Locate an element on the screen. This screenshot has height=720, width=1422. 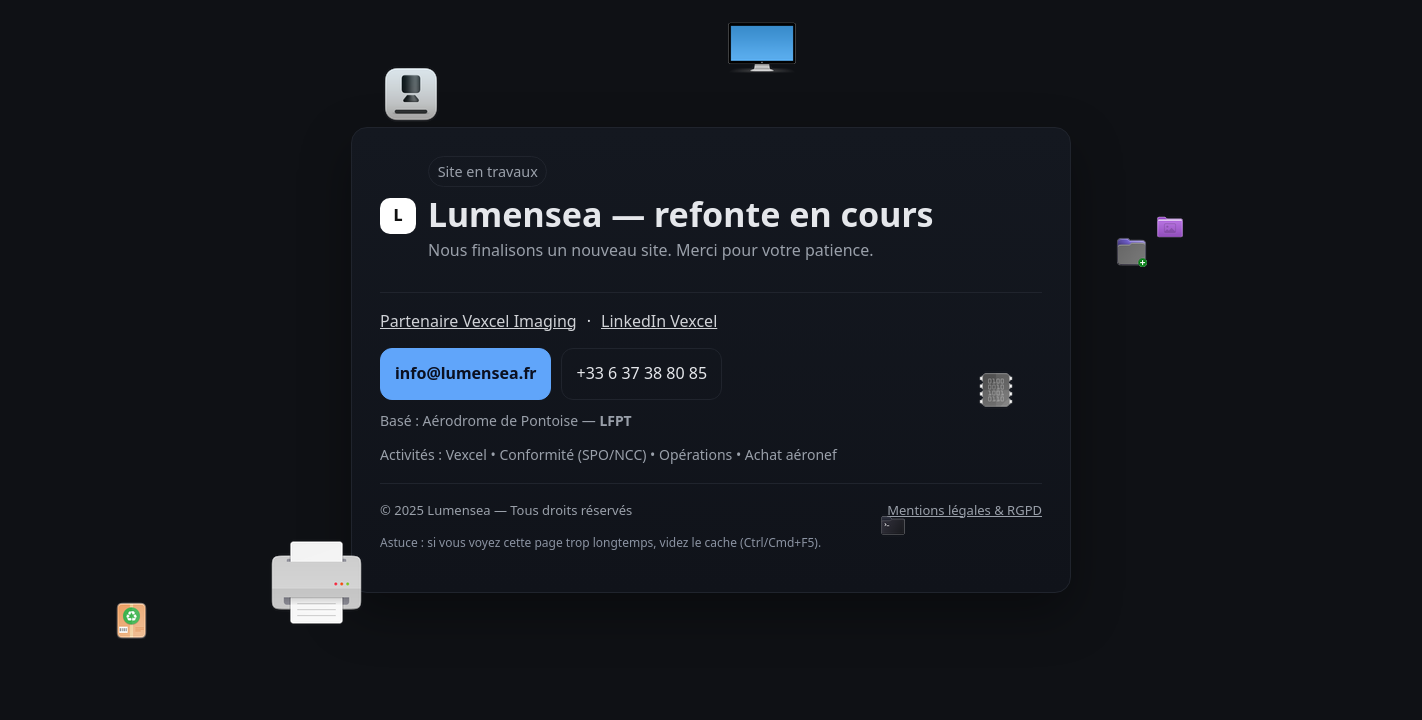
view your desk area using the device camera is located at coordinates (411, 94).